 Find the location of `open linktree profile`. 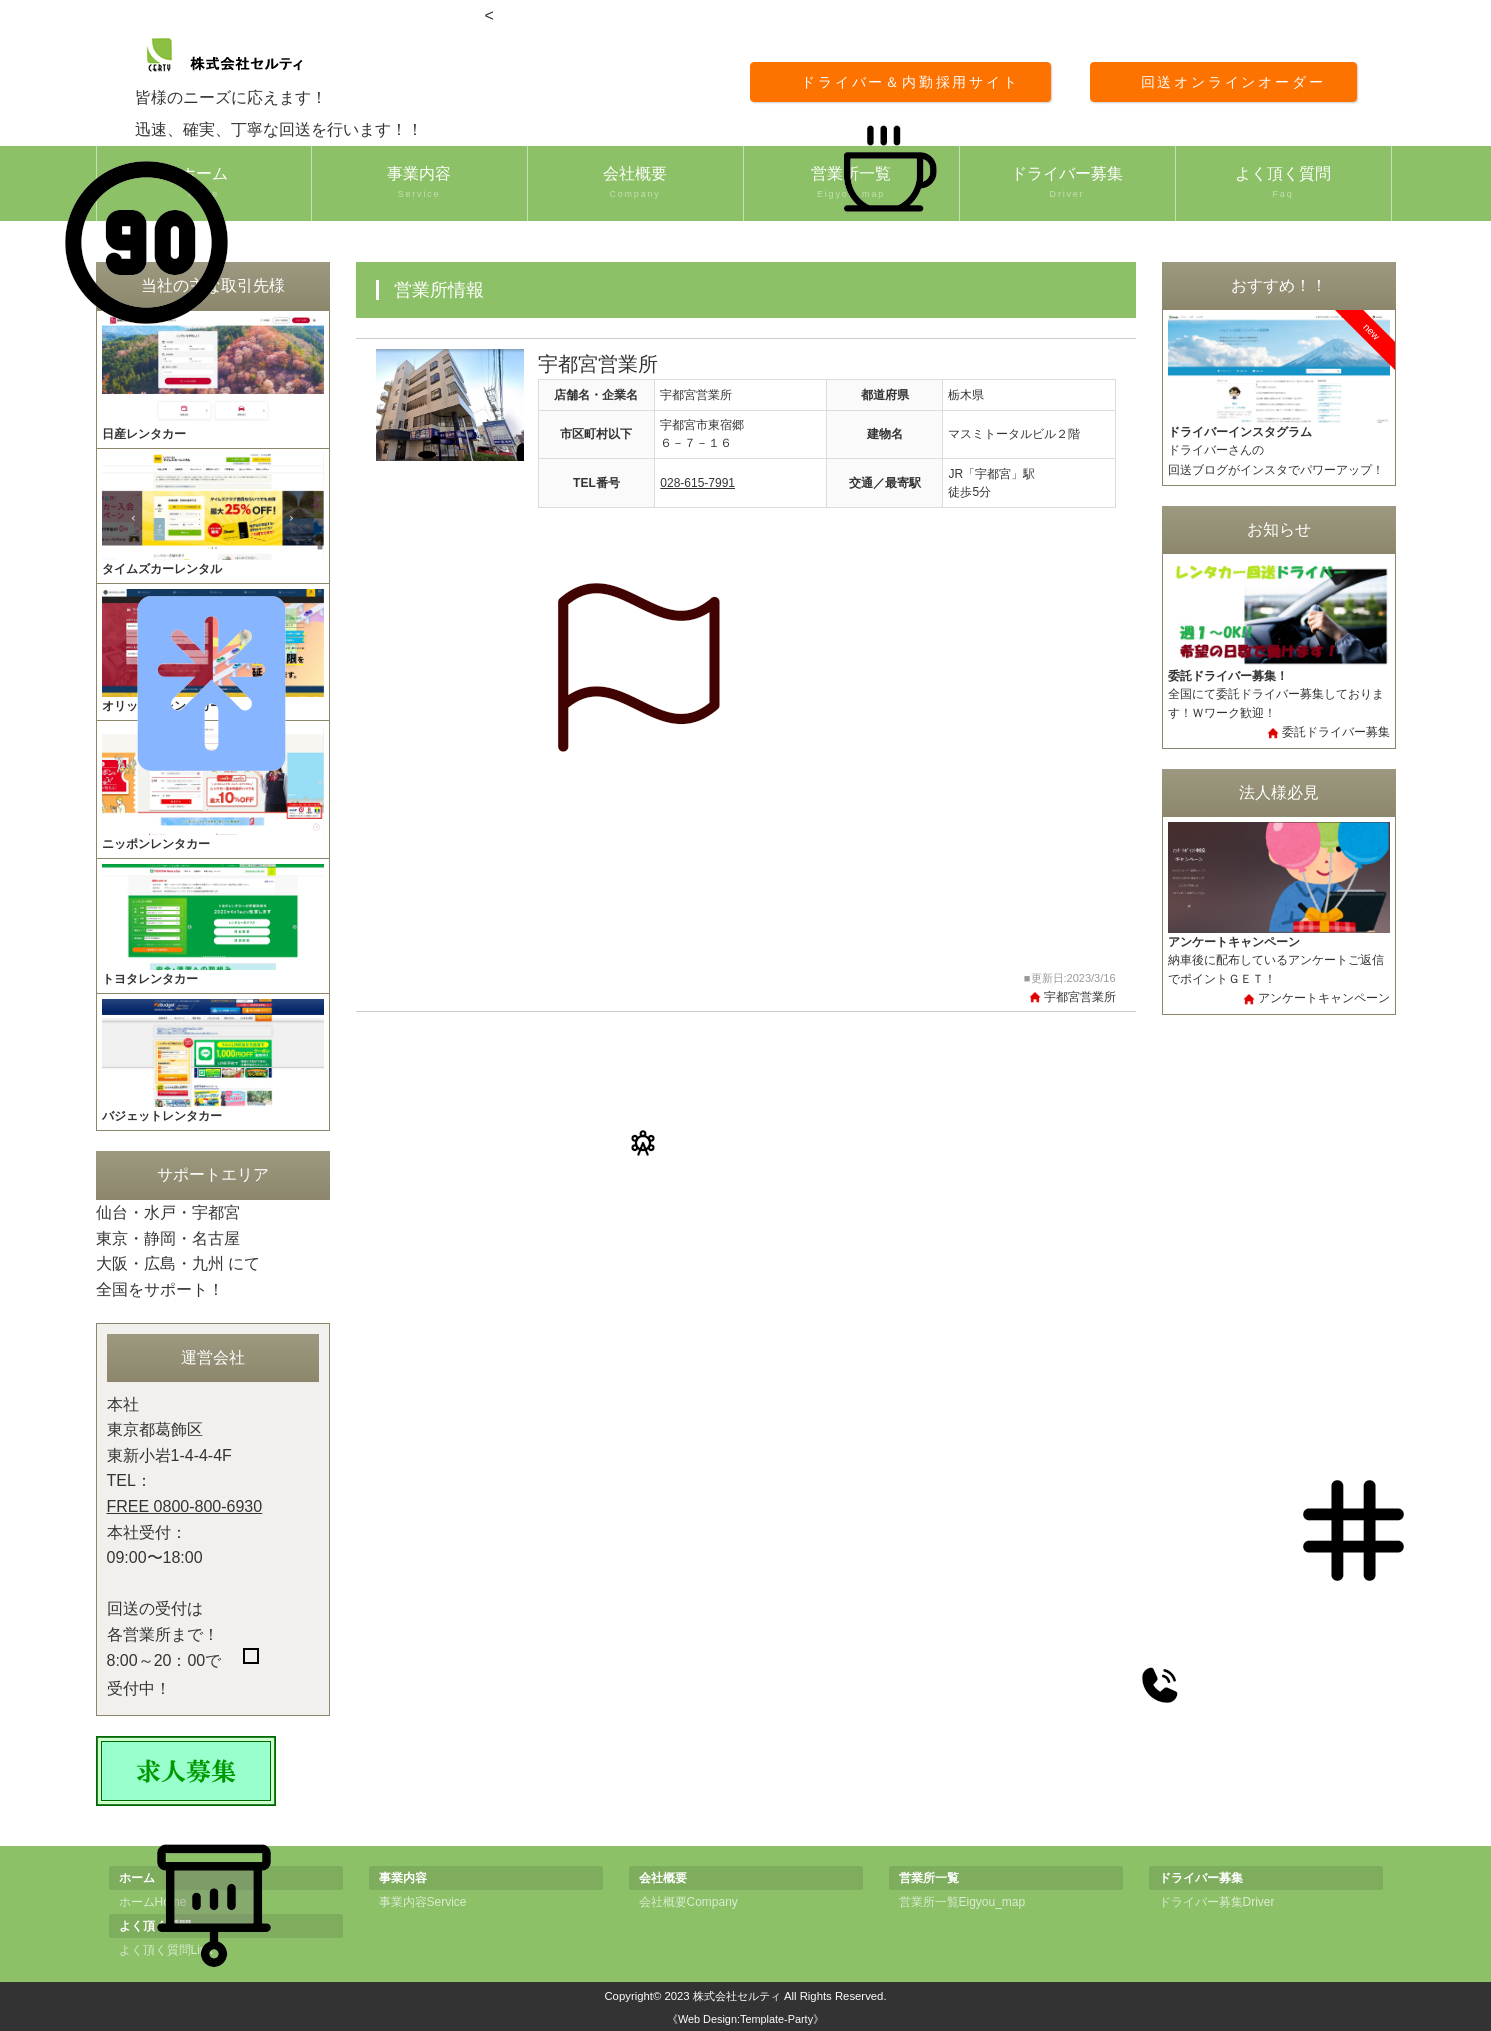

open linktree profile is located at coordinates (211, 683).